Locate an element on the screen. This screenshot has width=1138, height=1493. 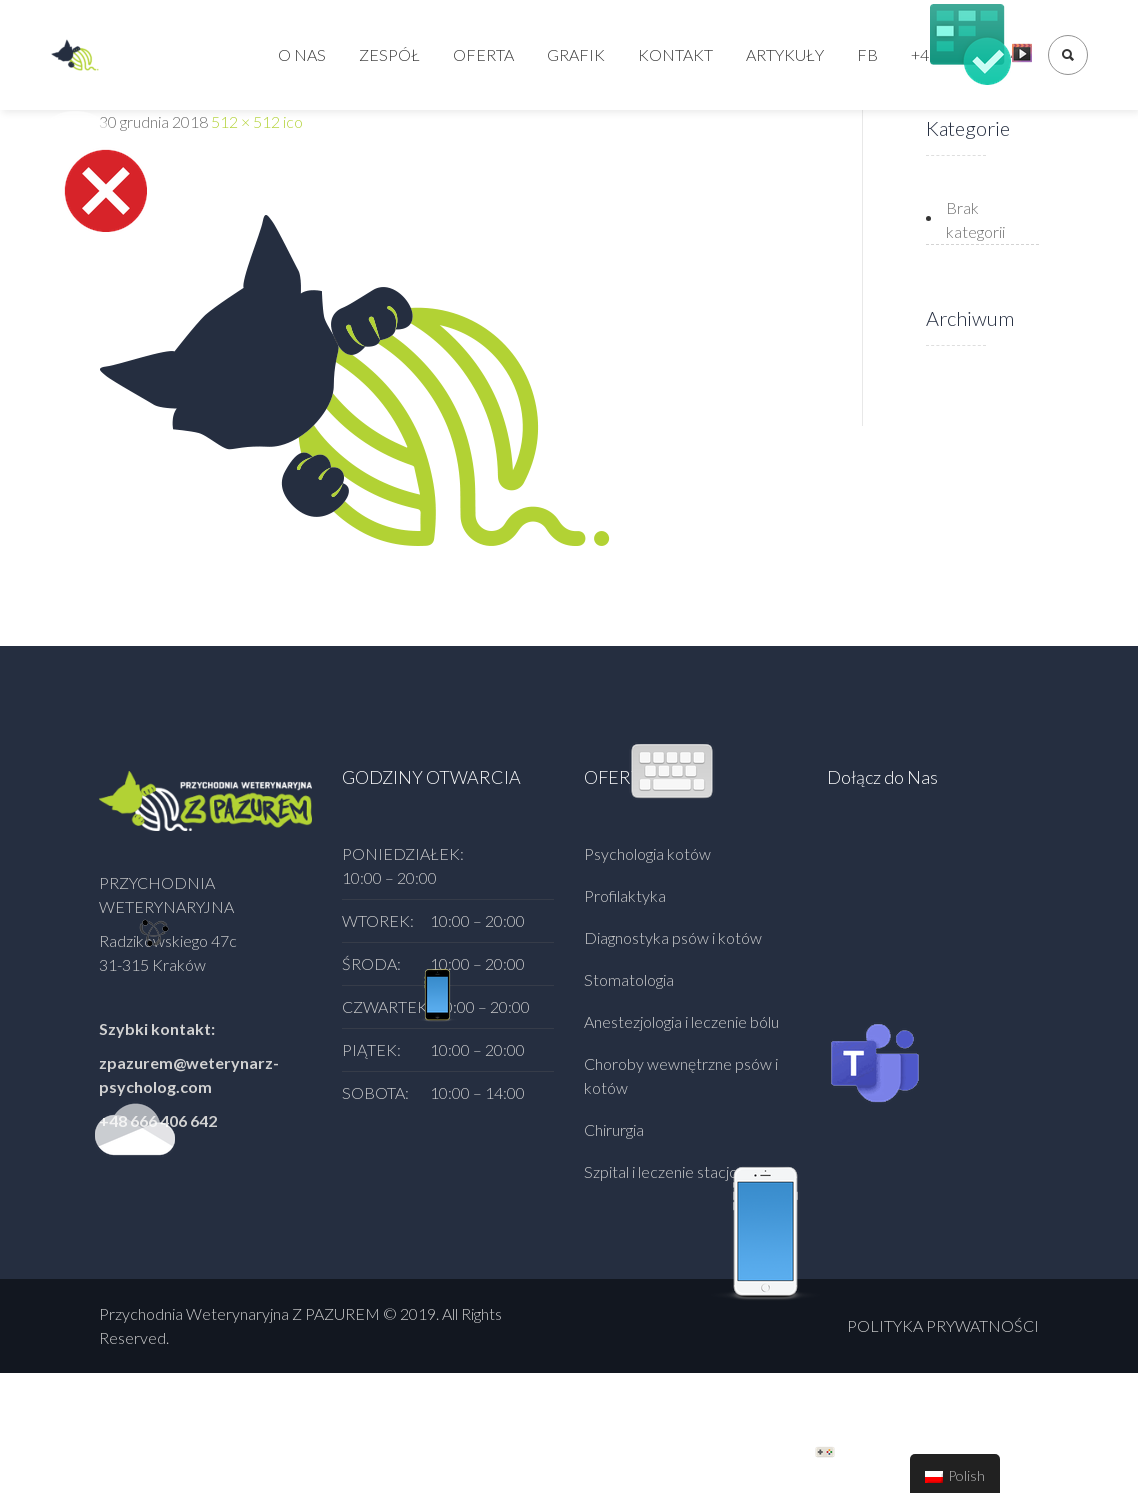
open the boards app is located at coordinates (970, 44).